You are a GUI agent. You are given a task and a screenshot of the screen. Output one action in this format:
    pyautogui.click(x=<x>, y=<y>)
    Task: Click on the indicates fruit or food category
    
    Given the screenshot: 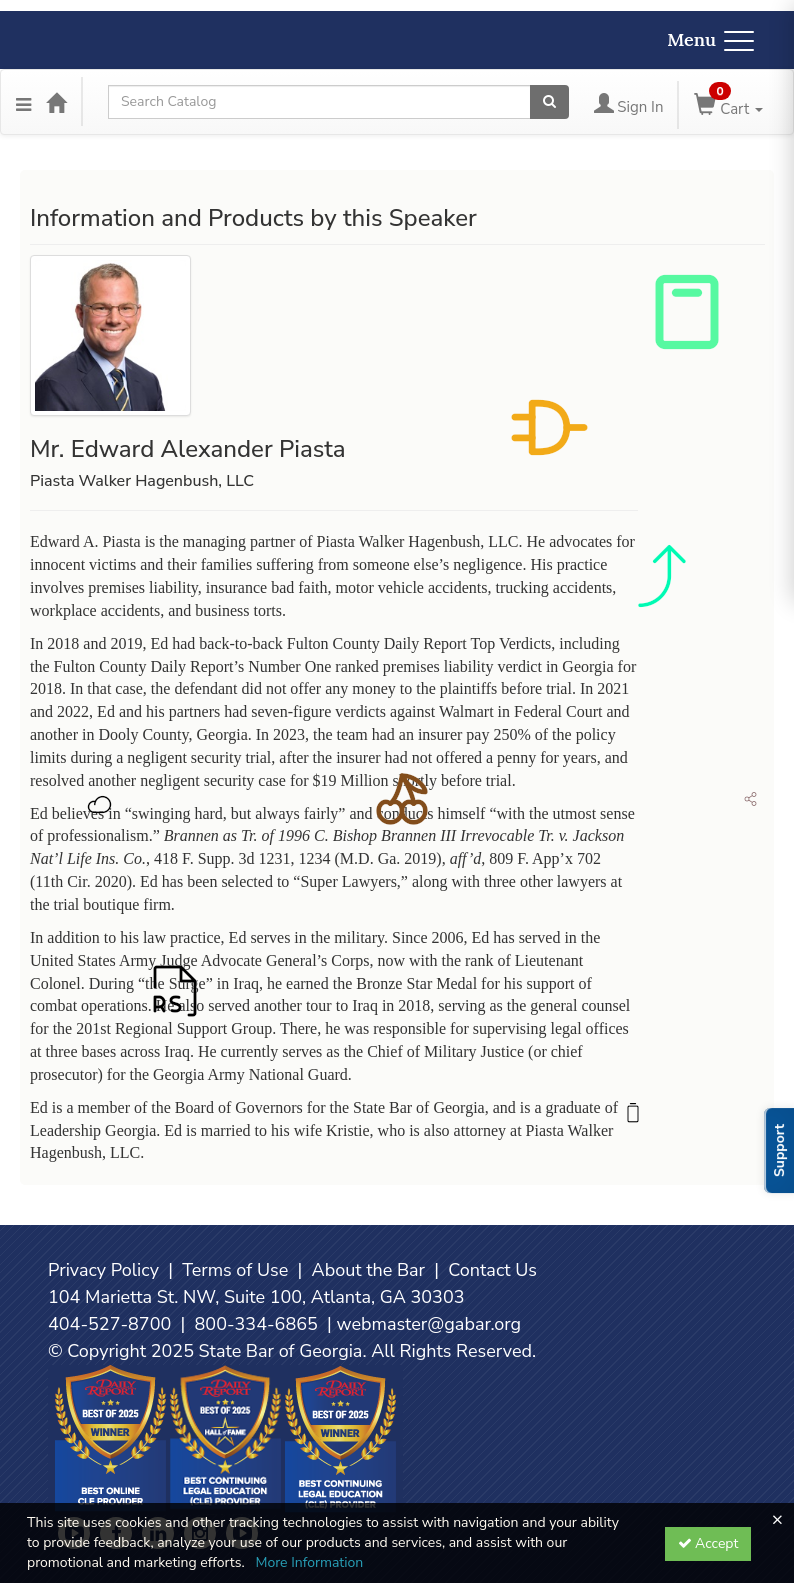 What is the action you would take?
    pyautogui.click(x=402, y=799)
    